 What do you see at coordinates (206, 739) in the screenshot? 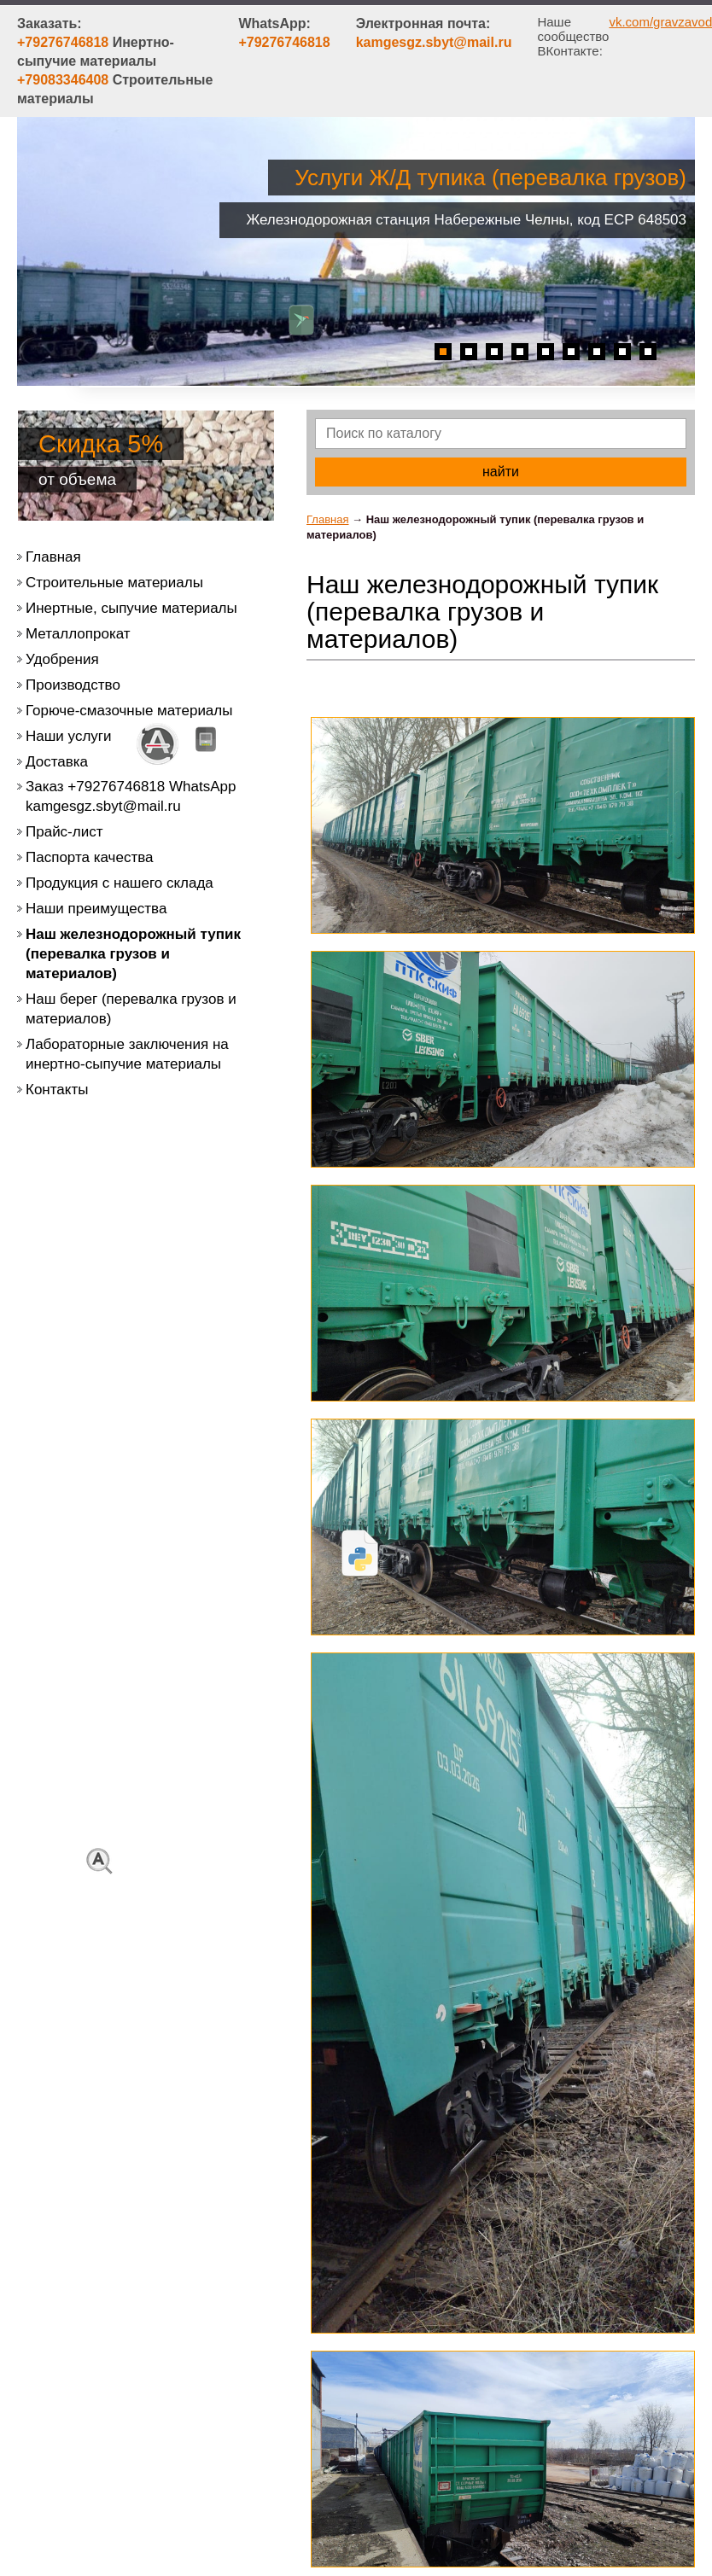
I see `nintendo 64 game ROM file` at bounding box center [206, 739].